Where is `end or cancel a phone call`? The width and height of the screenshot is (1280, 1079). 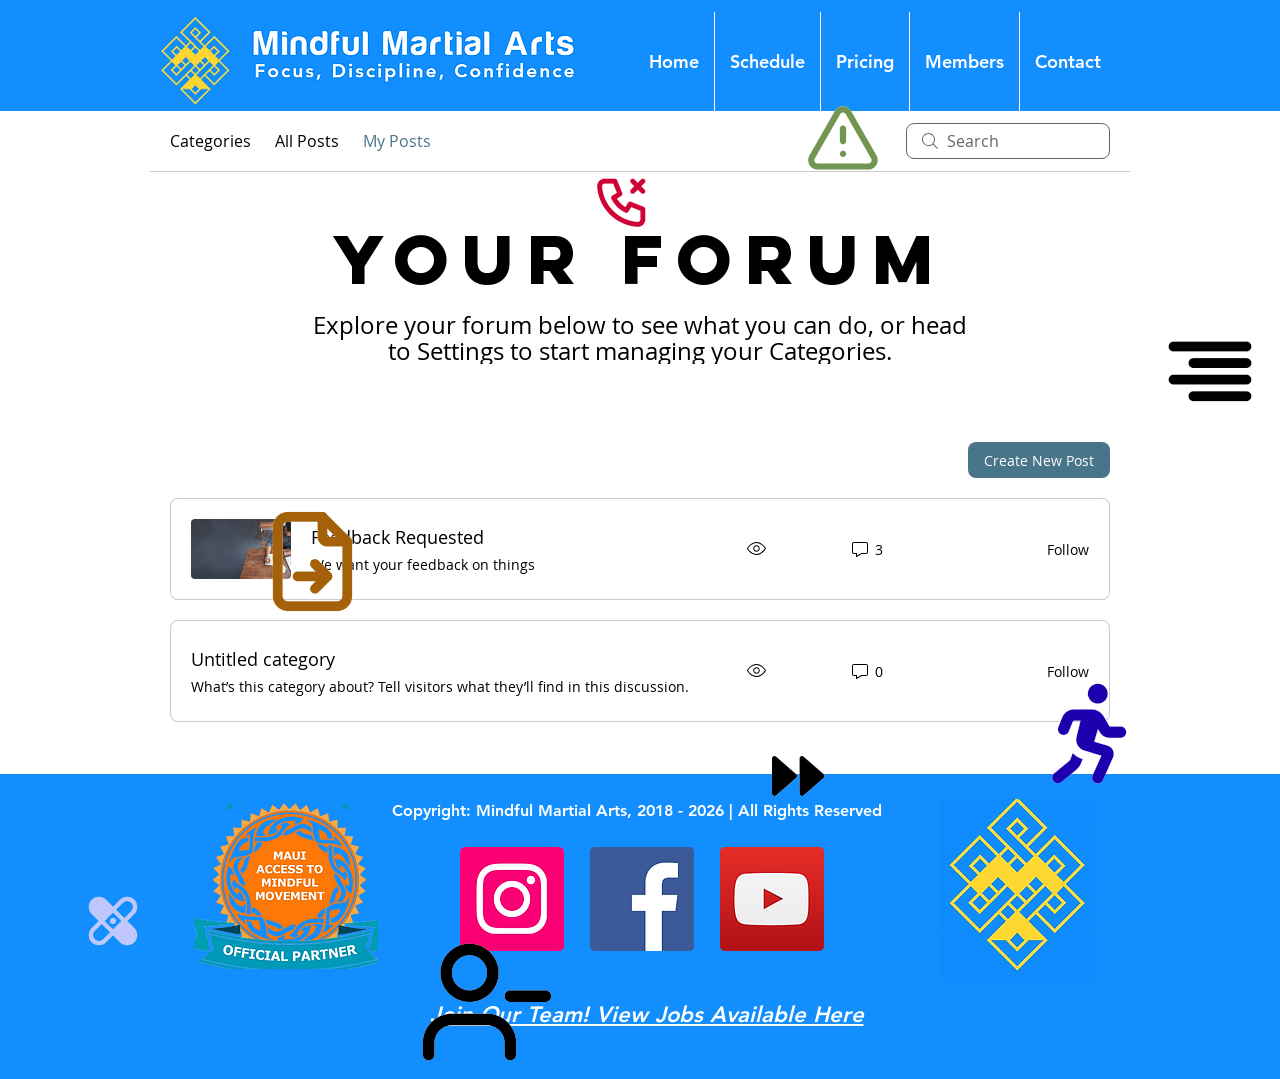 end or cancel a phone call is located at coordinates (622, 201).